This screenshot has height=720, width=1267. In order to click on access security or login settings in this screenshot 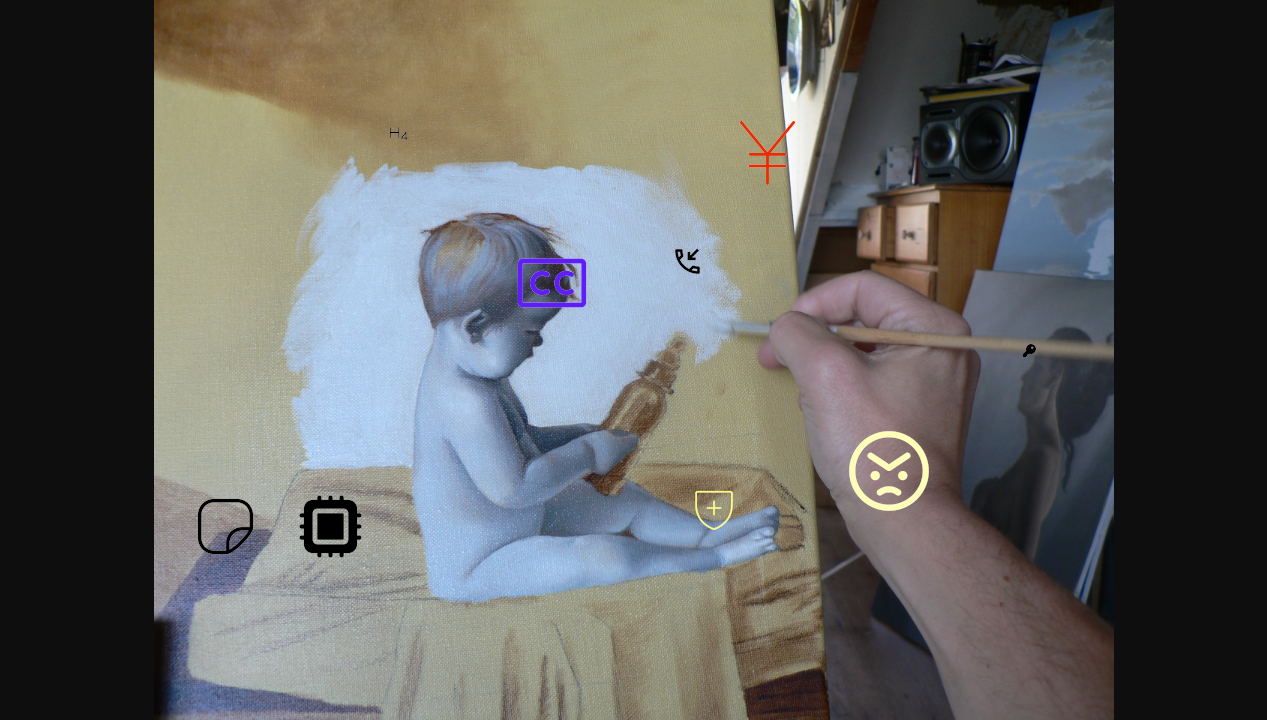, I will do `click(1029, 351)`.